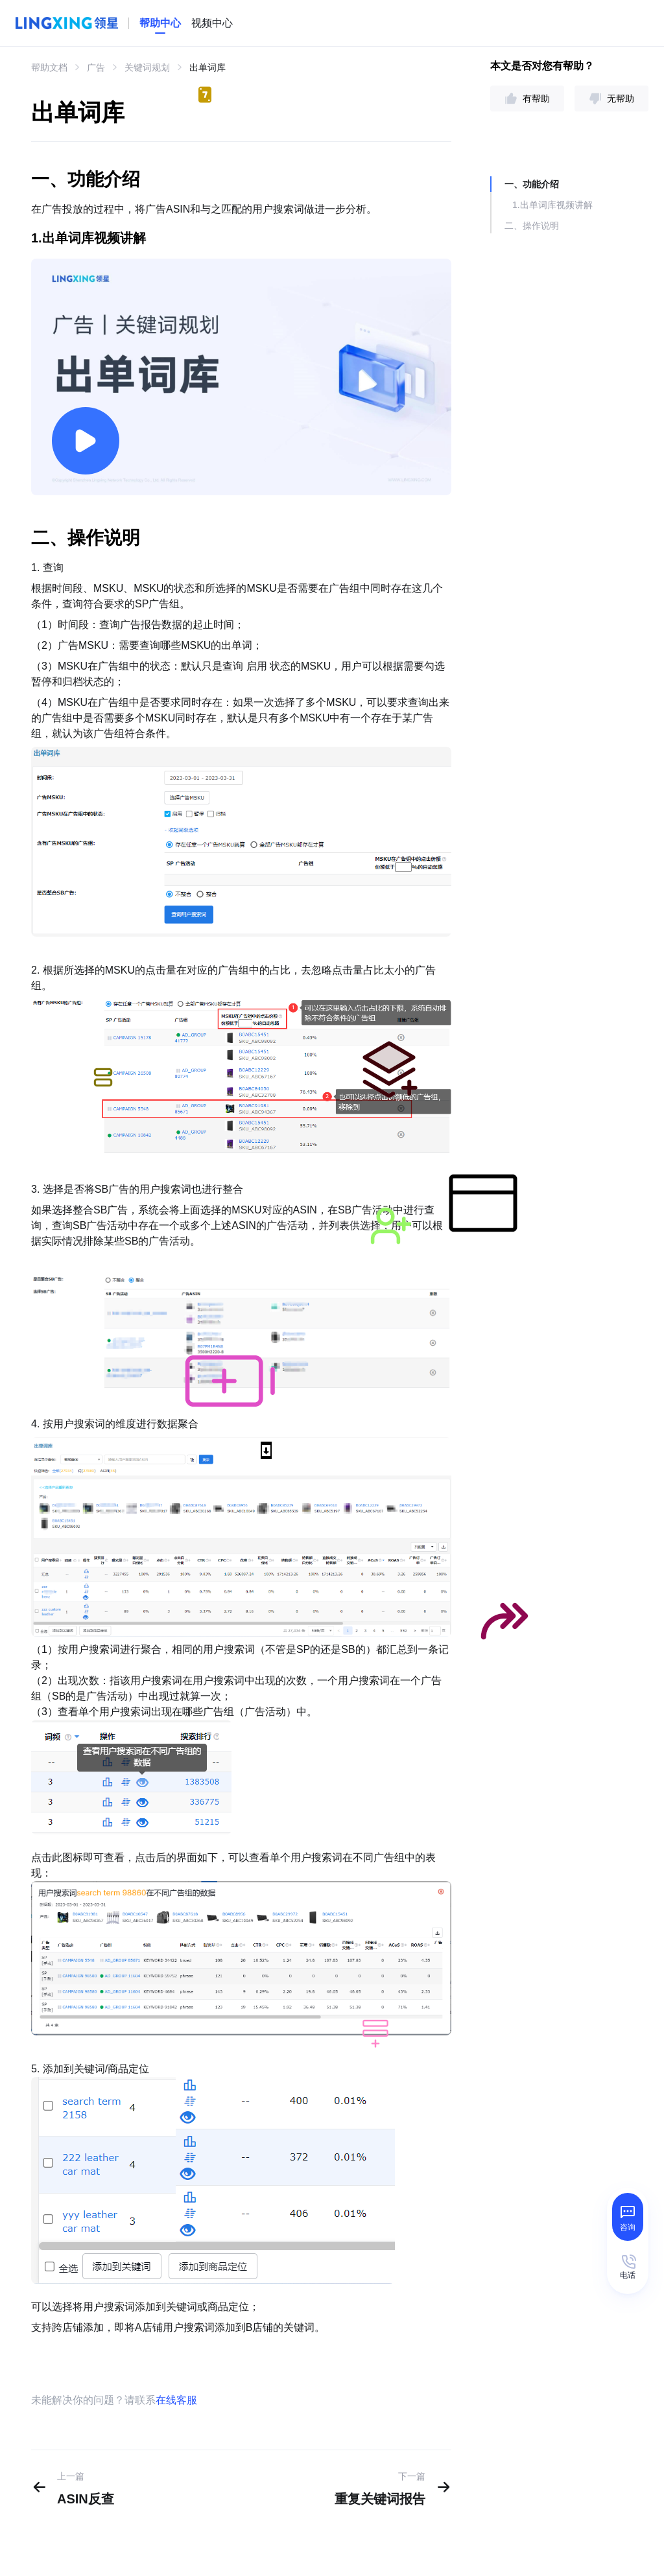  What do you see at coordinates (375, 2032) in the screenshot?
I see `add a new row to the bottom of a table` at bounding box center [375, 2032].